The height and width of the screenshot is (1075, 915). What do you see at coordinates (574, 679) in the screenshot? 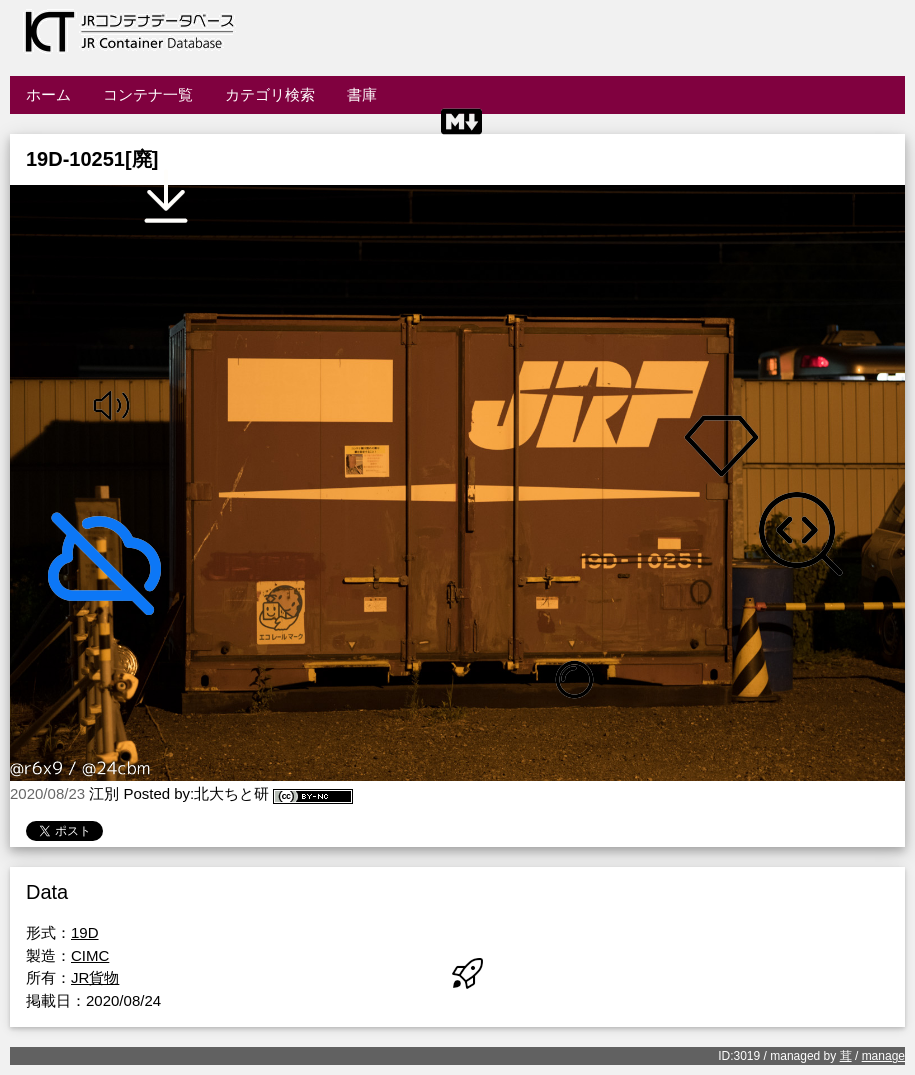
I see `apply inner shadow effect to top-left corner` at bounding box center [574, 679].